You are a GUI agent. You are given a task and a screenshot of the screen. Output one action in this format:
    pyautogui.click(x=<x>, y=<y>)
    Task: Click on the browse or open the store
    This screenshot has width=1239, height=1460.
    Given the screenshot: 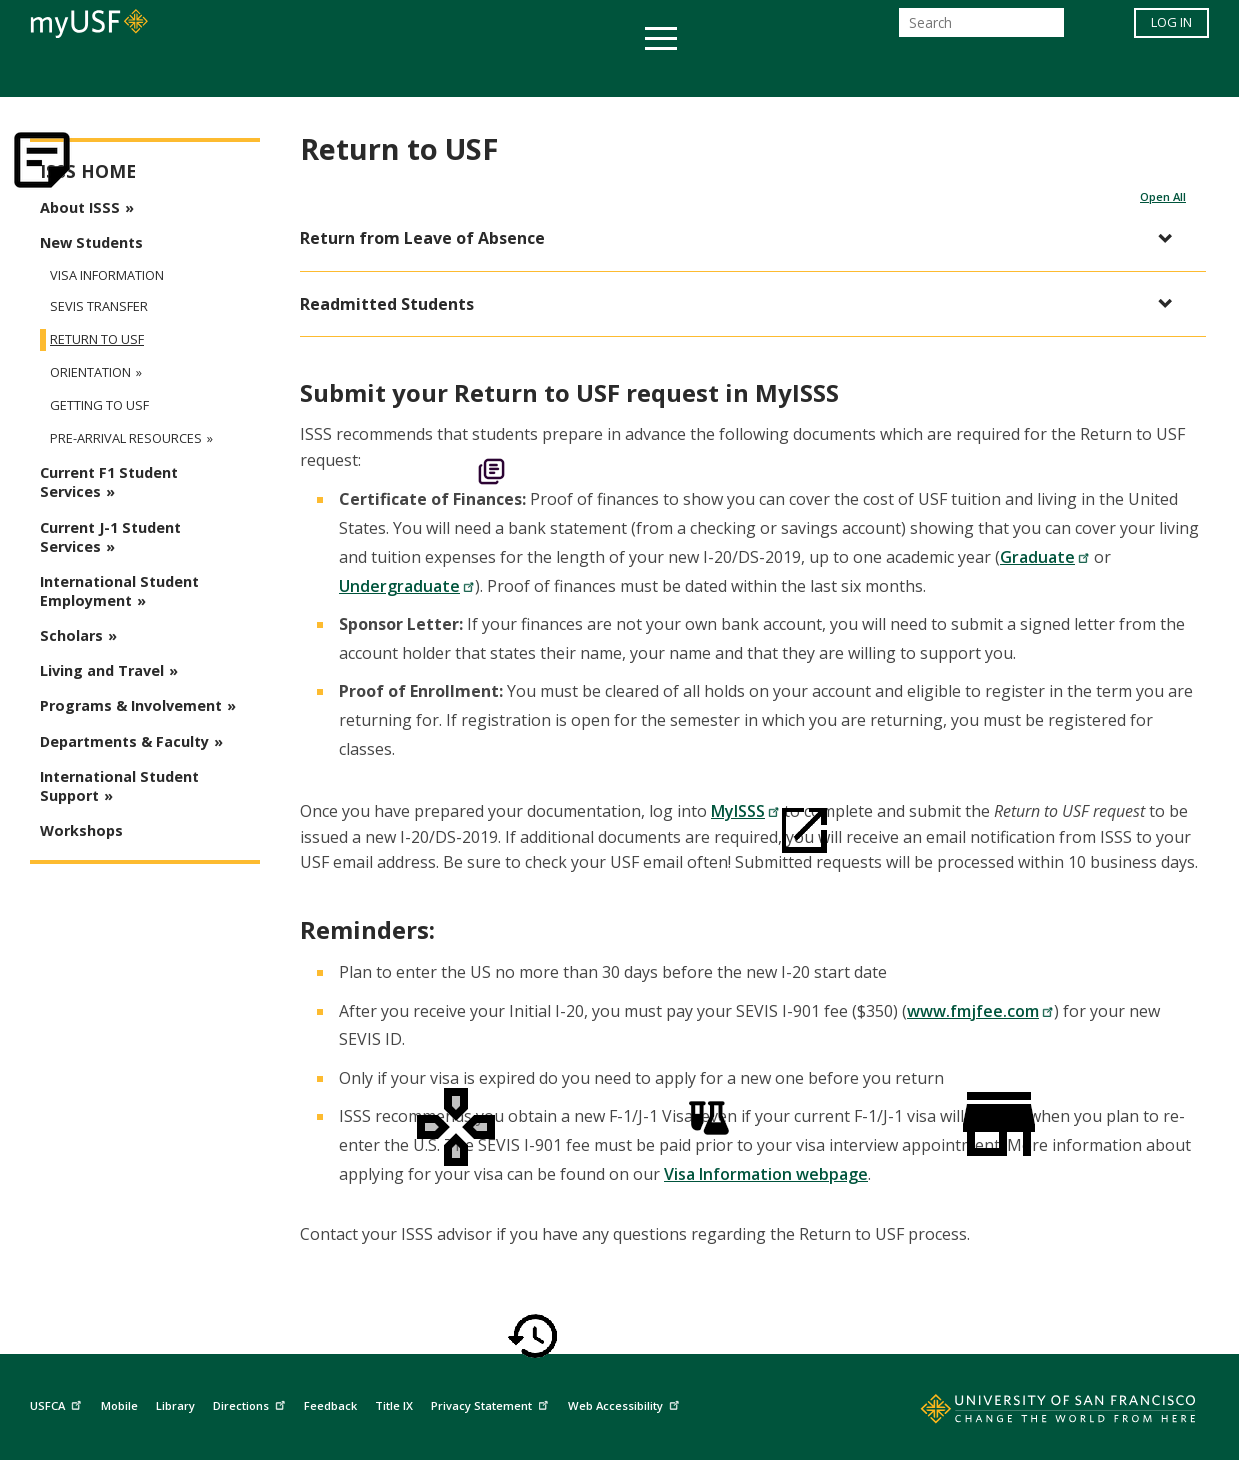 What is the action you would take?
    pyautogui.click(x=999, y=1124)
    